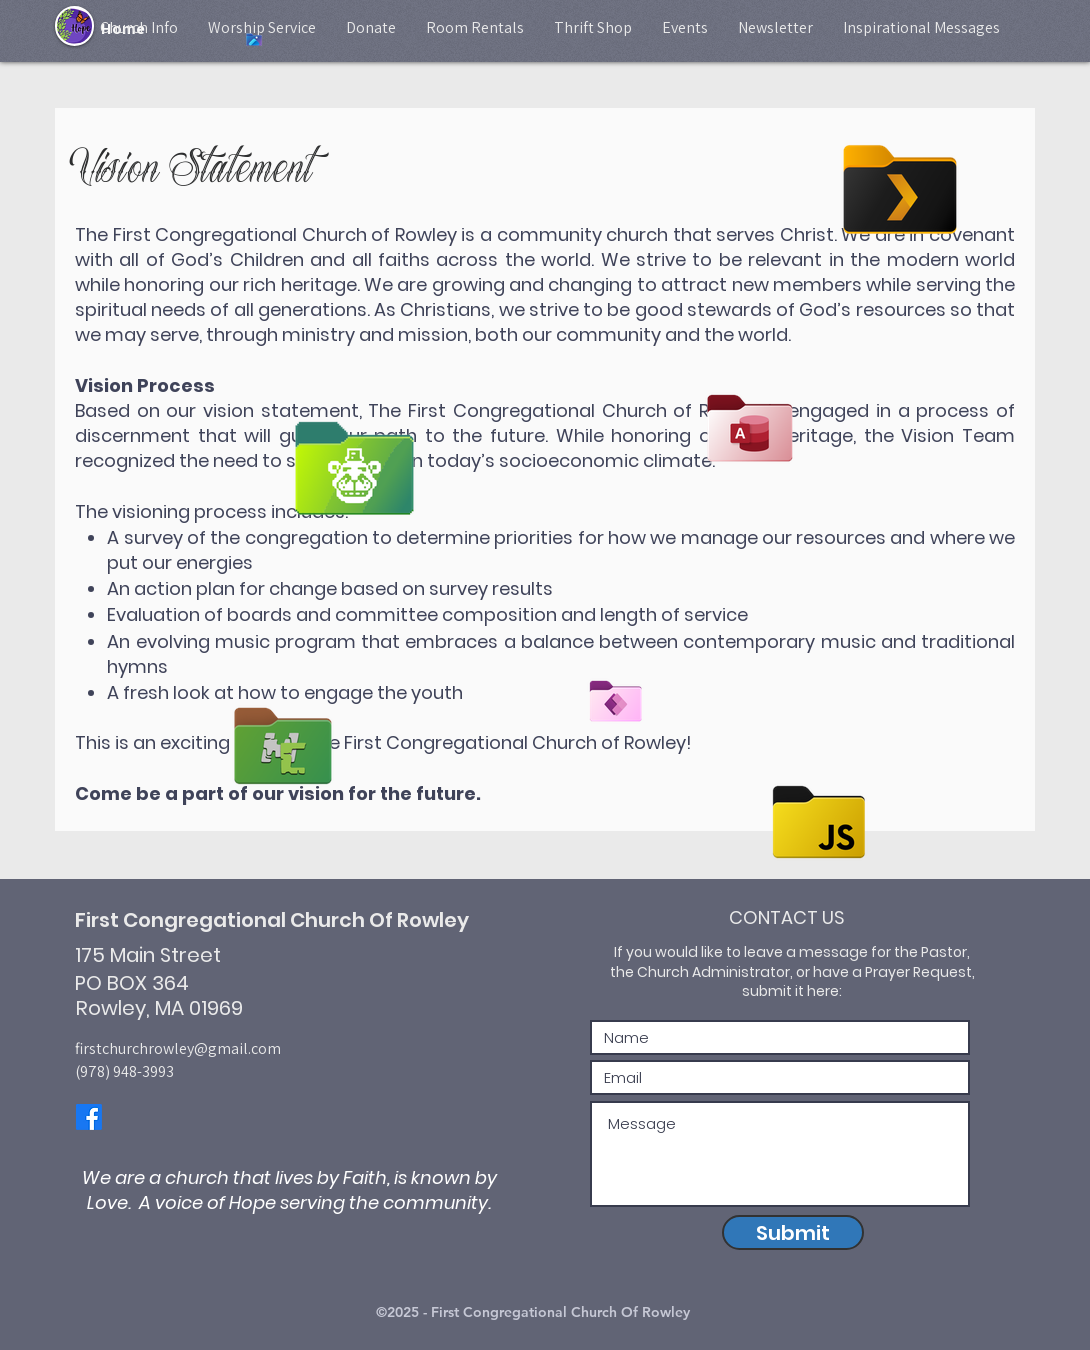  I want to click on open your Game Jolt games folder, so click(354, 471).